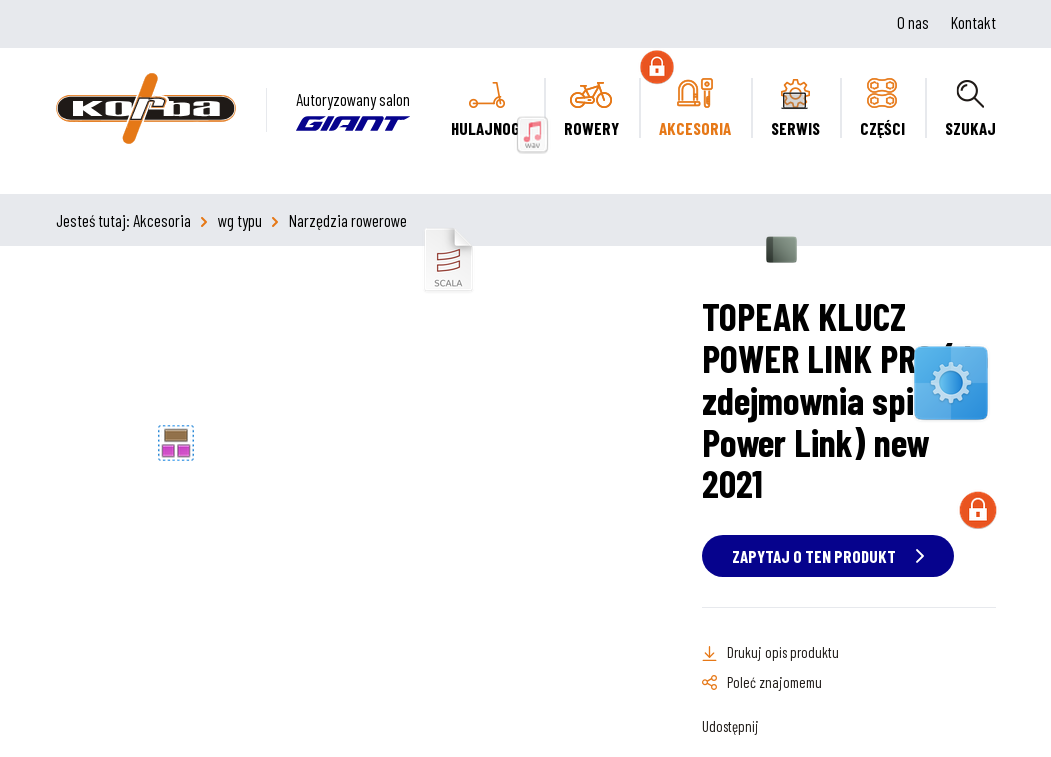  Describe the element at coordinates (794, 100) in the screenshot. I see `access this device in the sidebar` at that location.